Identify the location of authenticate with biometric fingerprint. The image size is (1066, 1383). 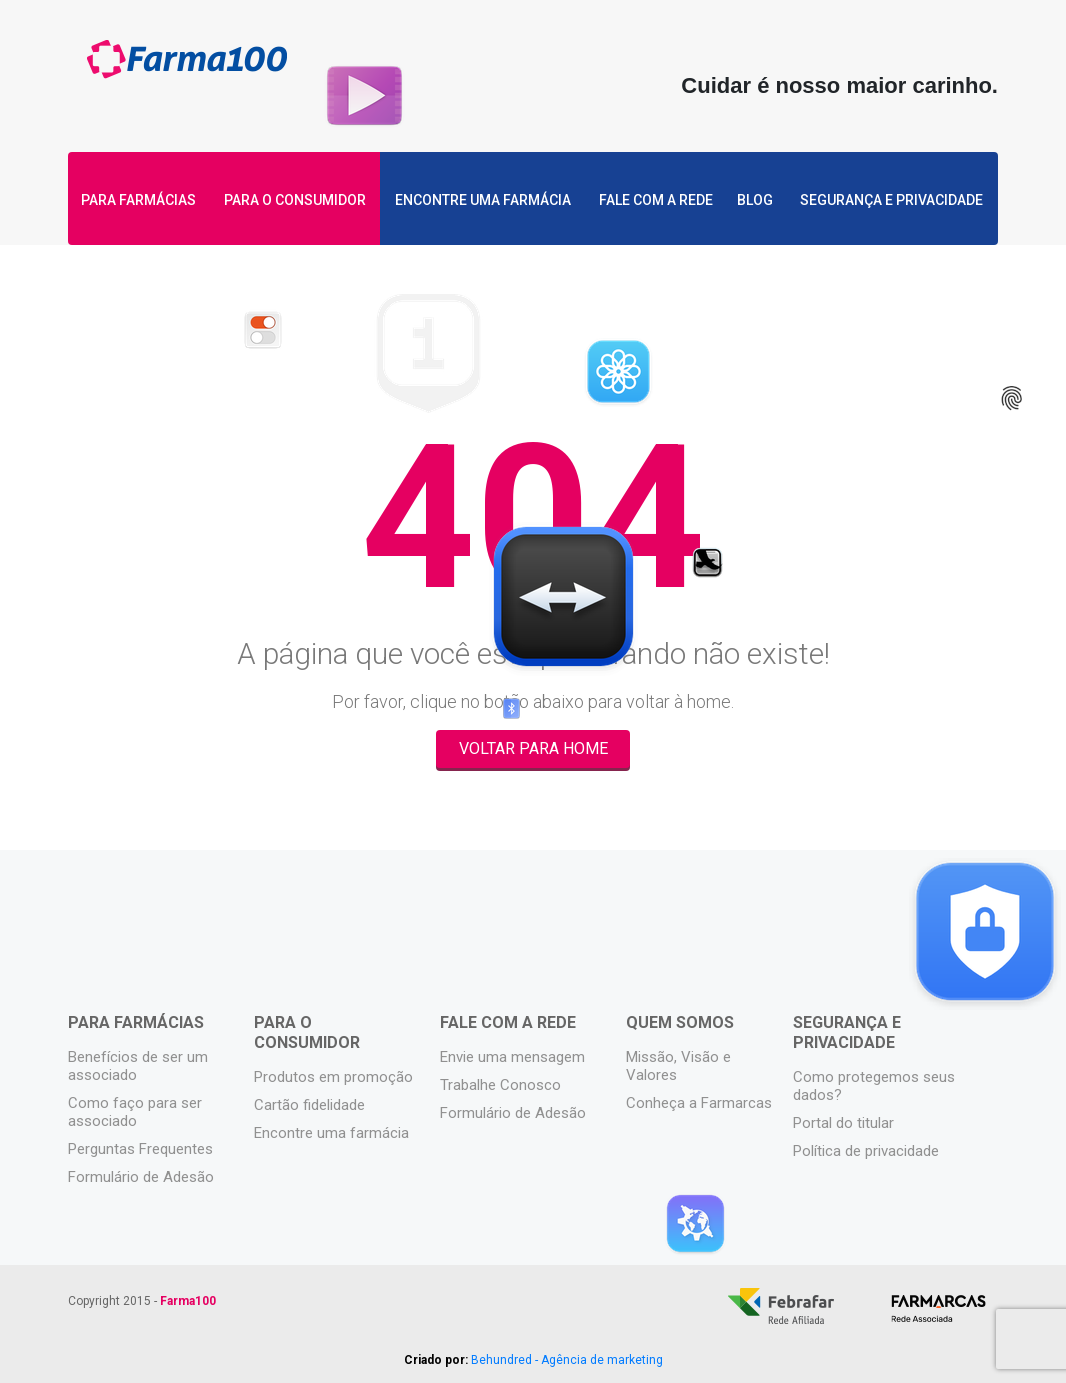
(1012, 398).